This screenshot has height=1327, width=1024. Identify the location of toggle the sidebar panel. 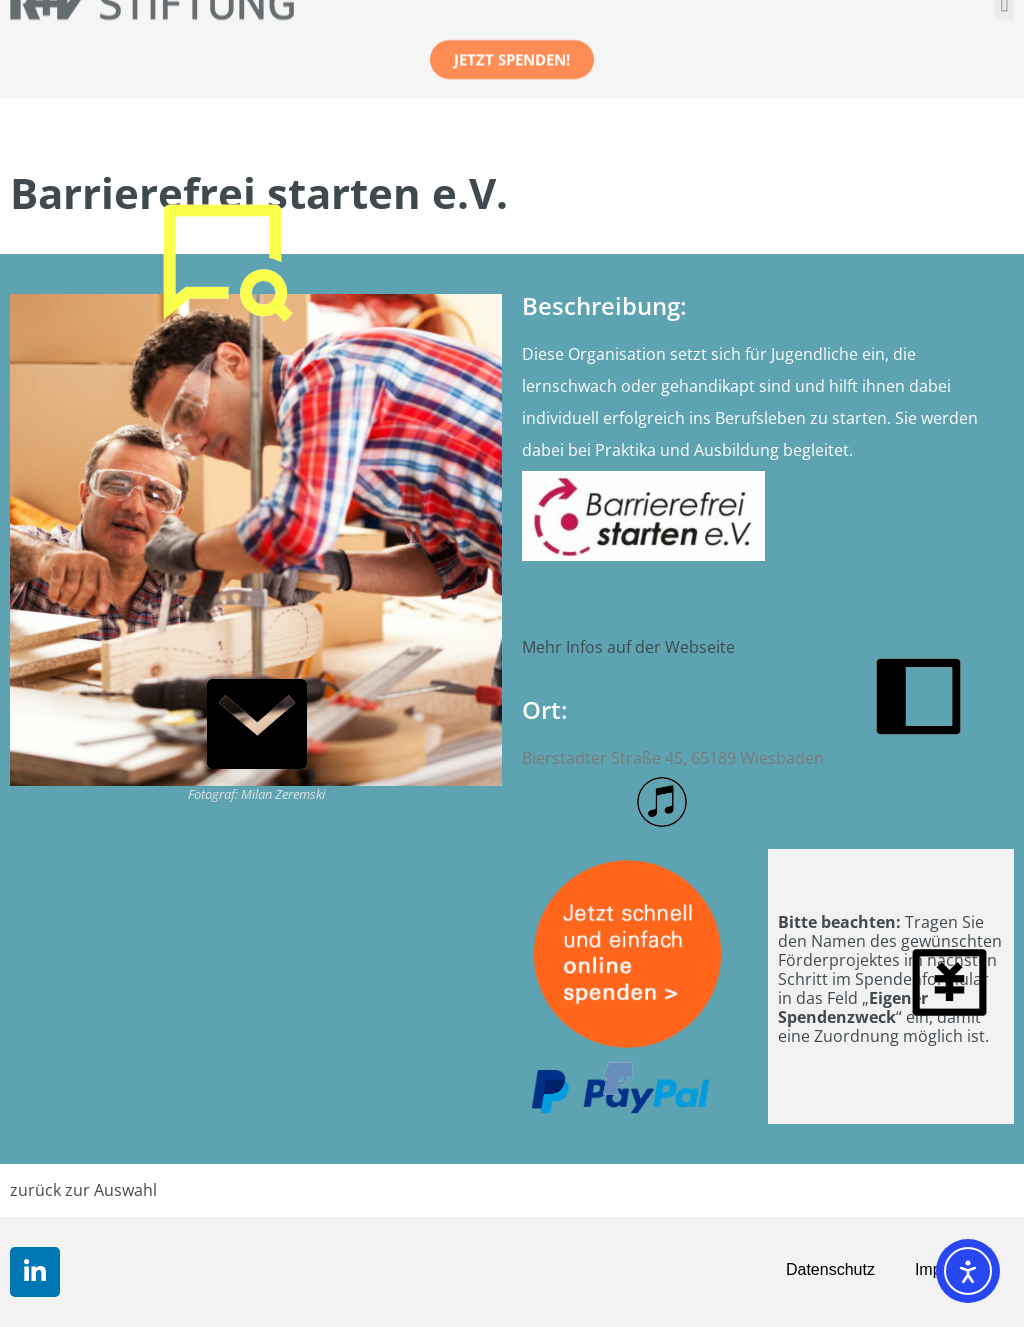
(918, 696).